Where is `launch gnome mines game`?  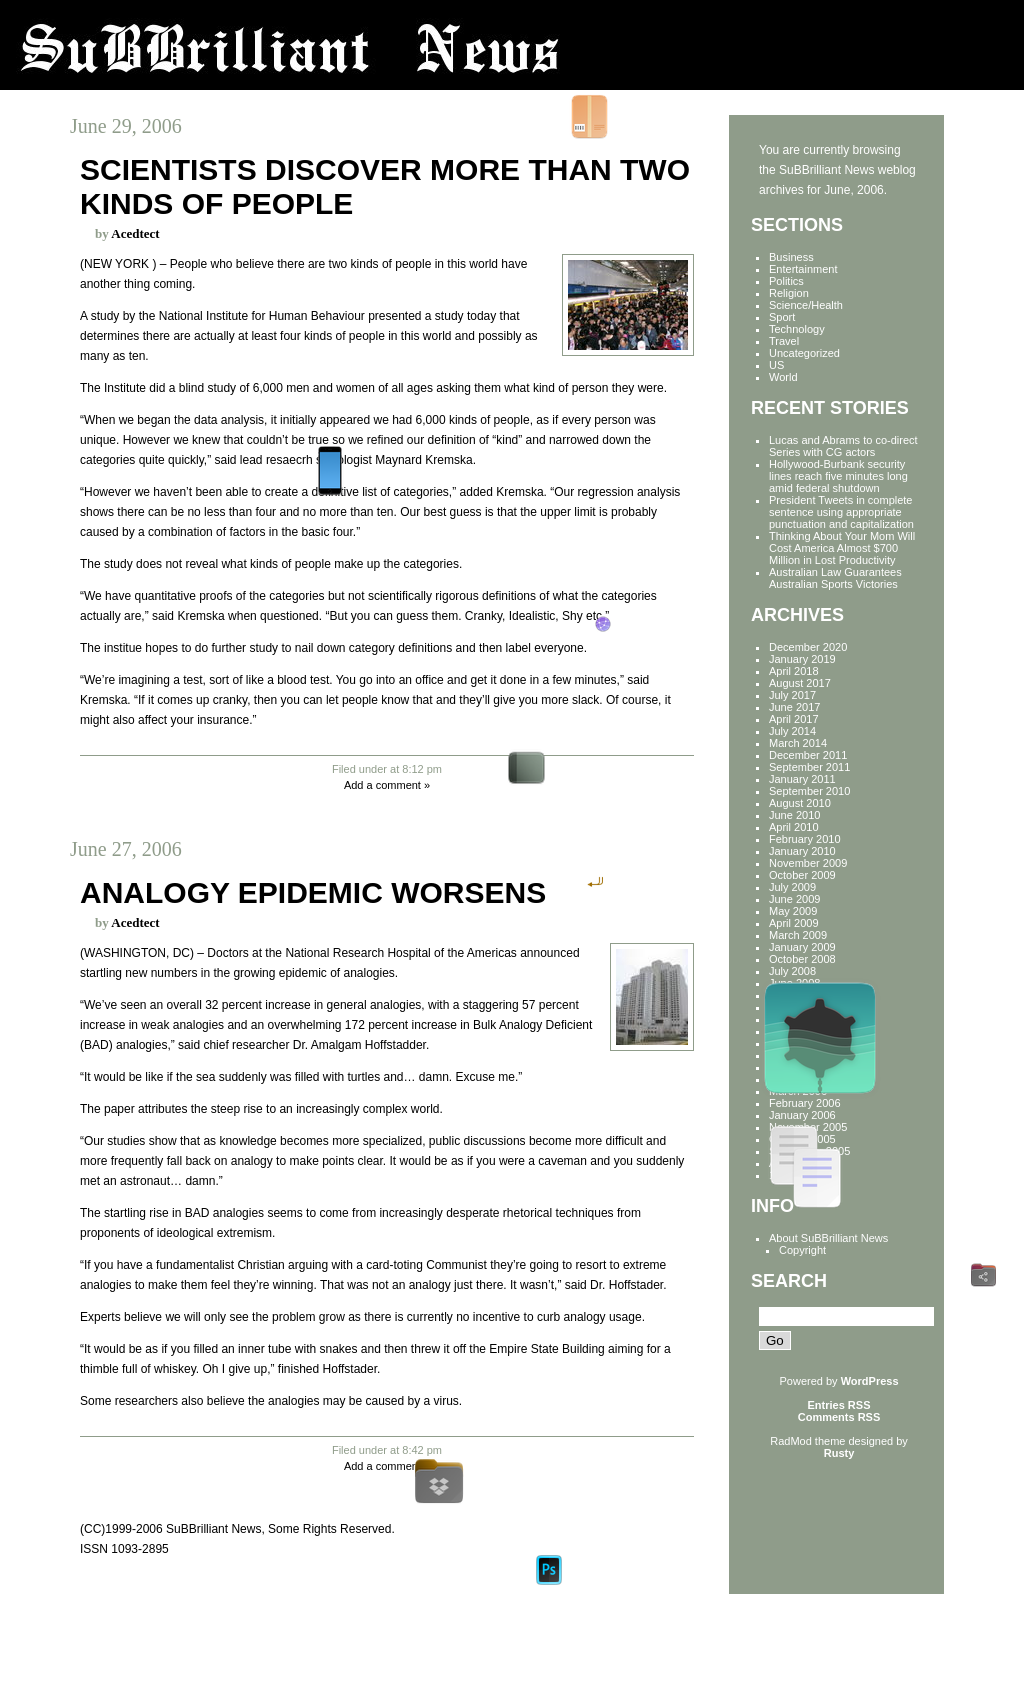 launch gnome mines game is located at coordinates (820, 1038).